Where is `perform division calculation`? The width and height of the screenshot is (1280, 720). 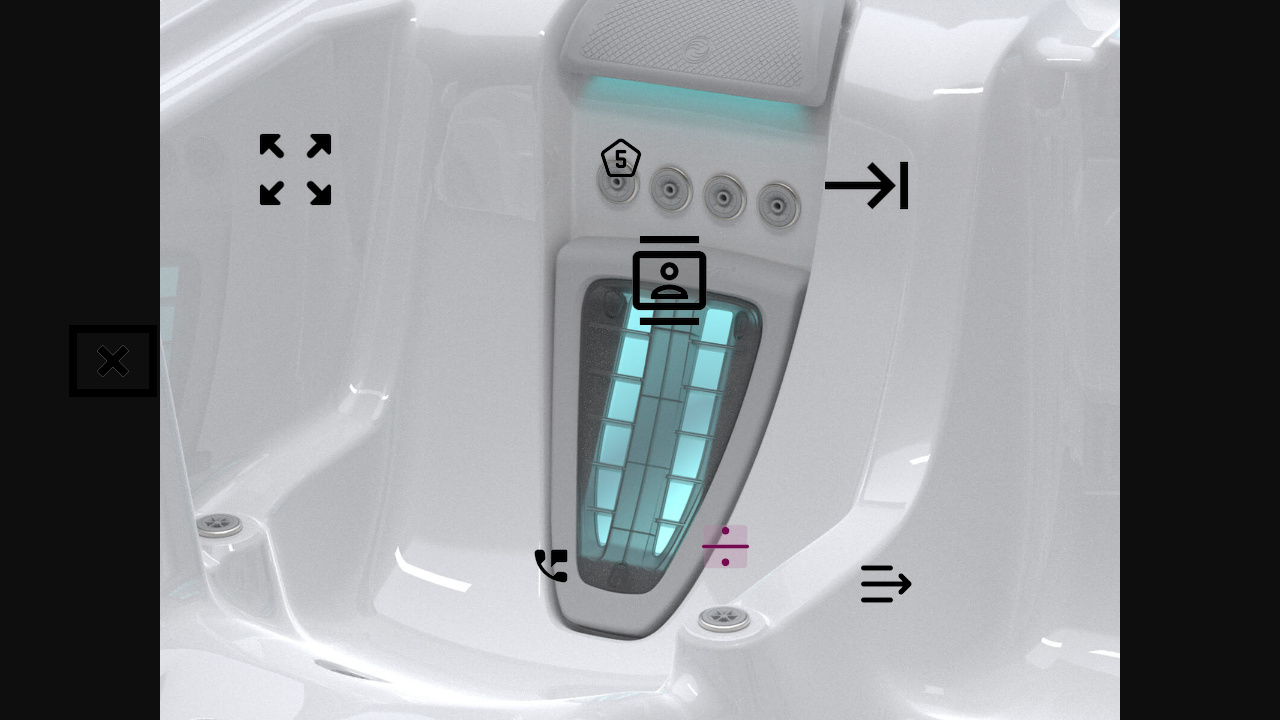 perform division calculation is located at coordinates (725, 546).